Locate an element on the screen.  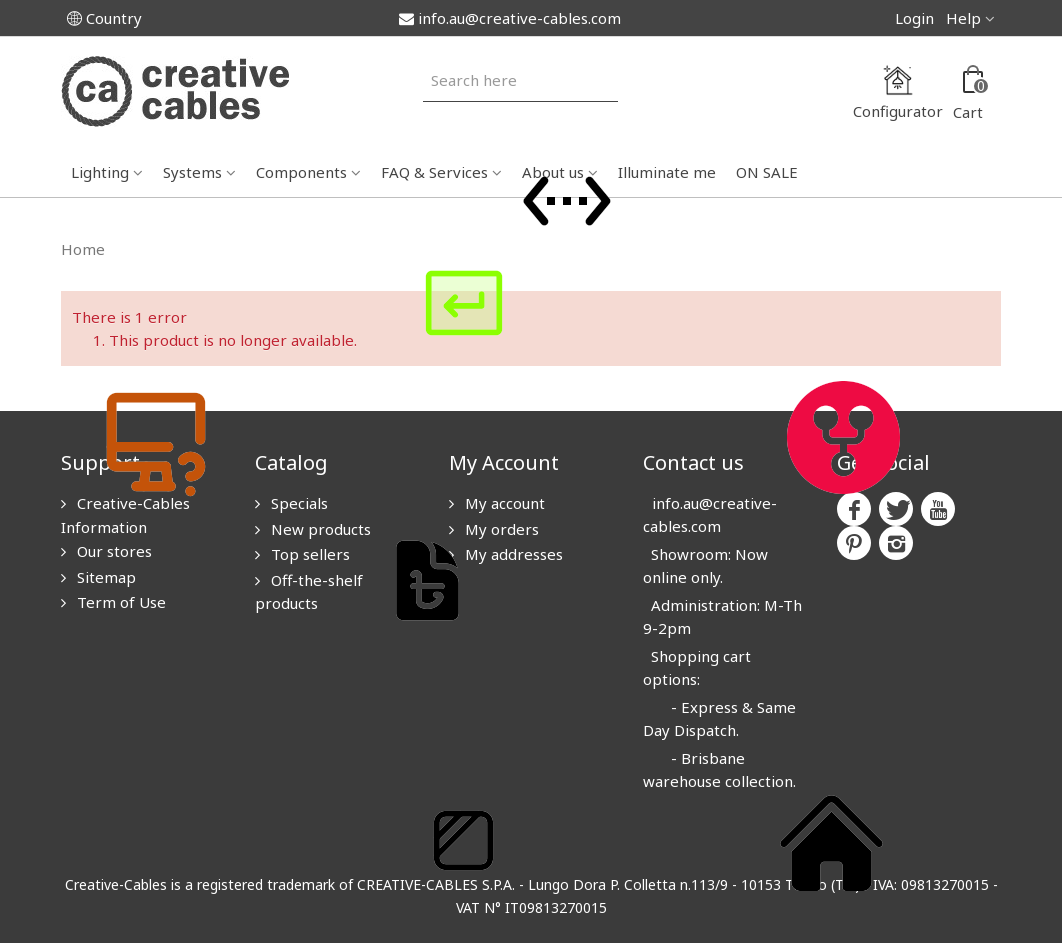
press enter or return key is located at coordinates (464, 303).